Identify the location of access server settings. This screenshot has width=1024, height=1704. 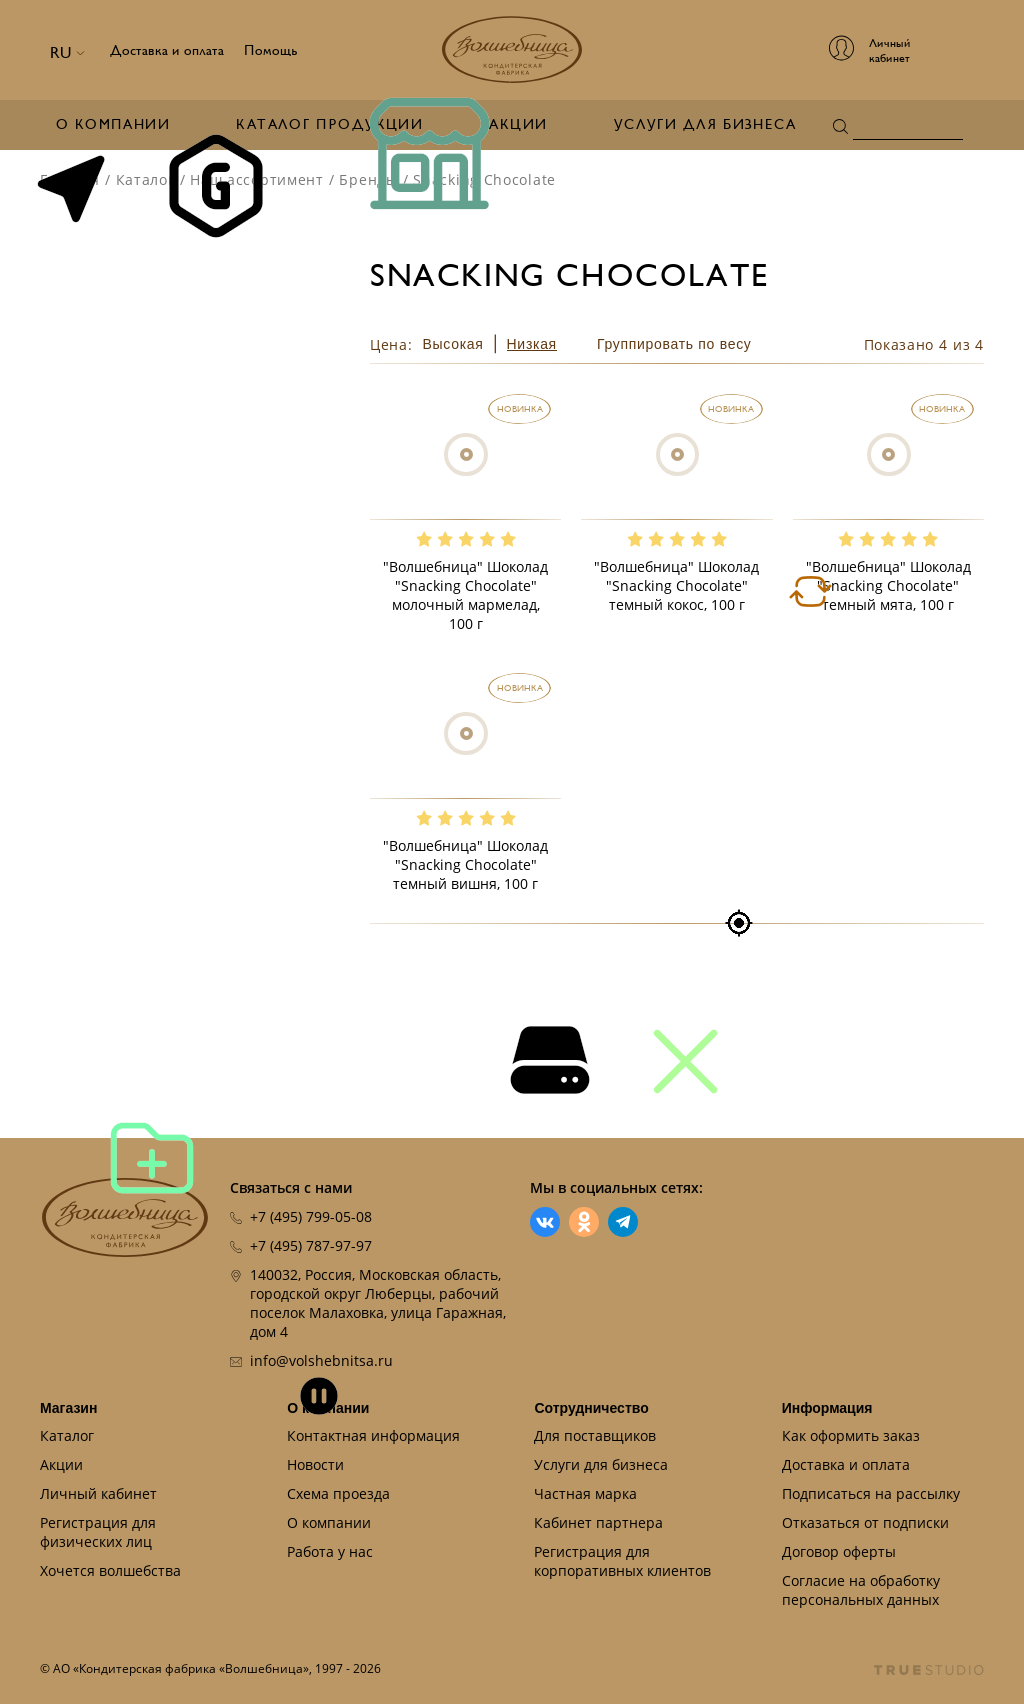
(550, 1060).